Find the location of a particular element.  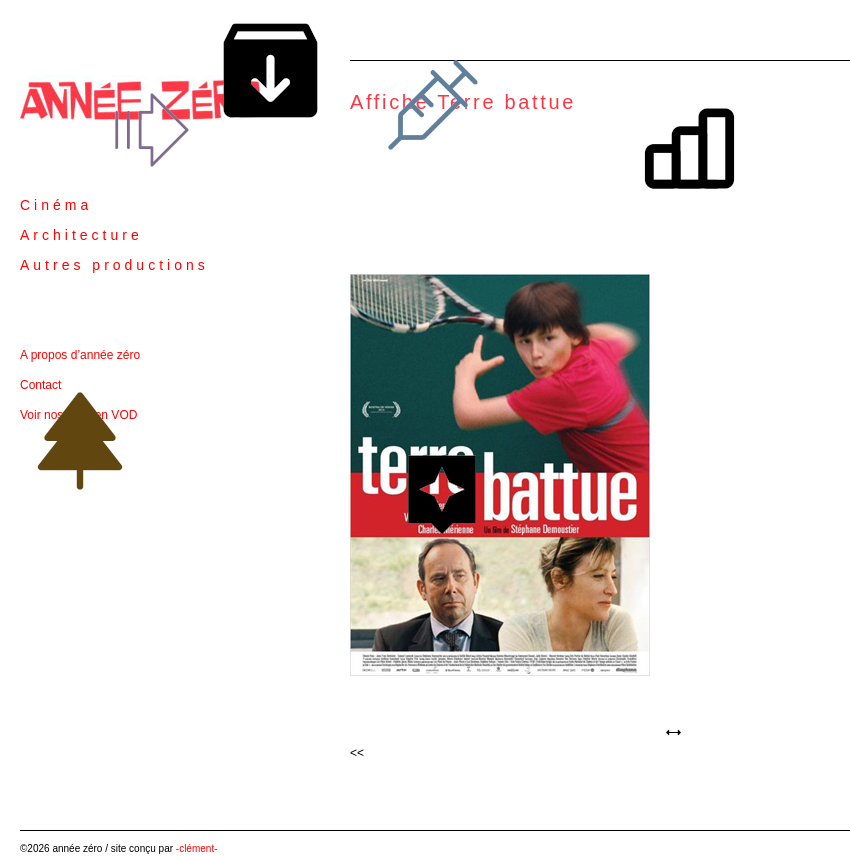

access AI assistant or smart help features is located at coordinates (442, 493).